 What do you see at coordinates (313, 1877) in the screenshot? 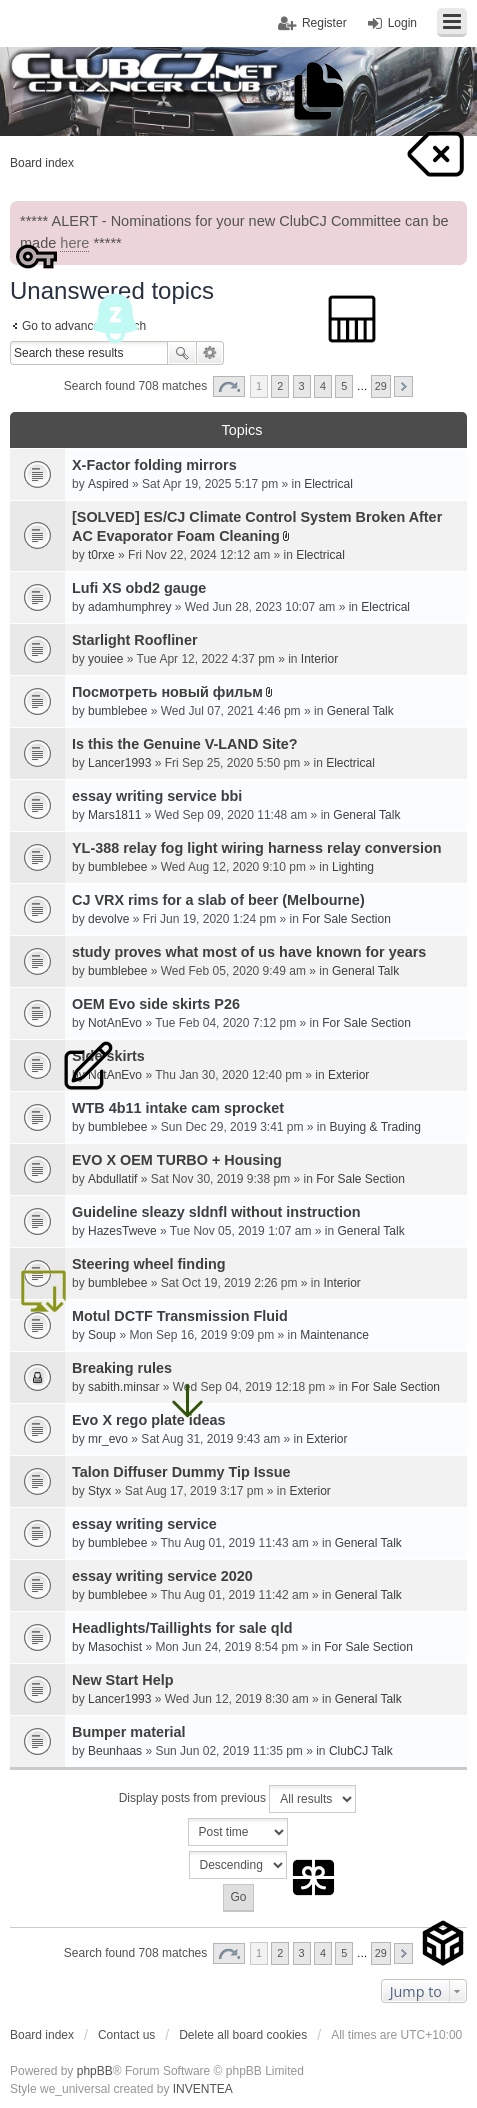
I see `view or redeem a gift` at bounding box center [313, 1877].